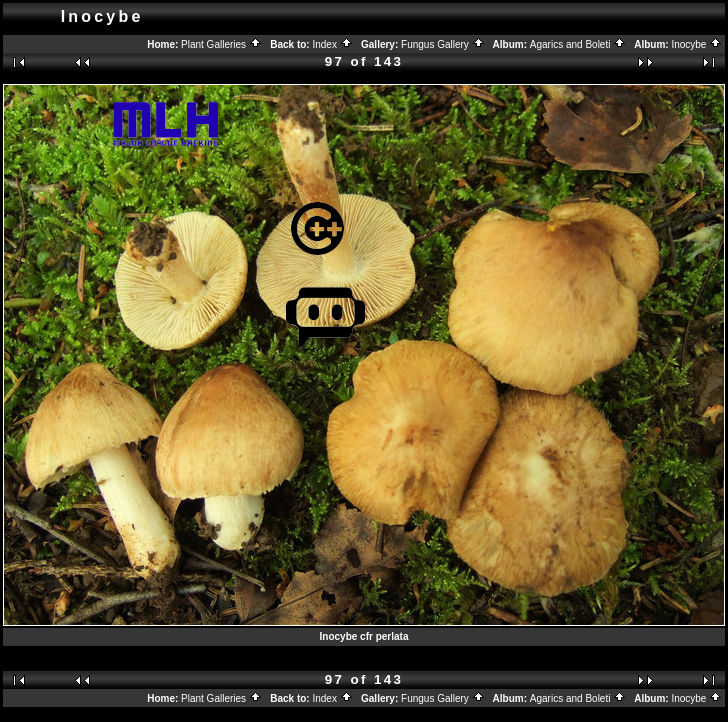 The width and height of the screenshot is (728, 722). Describe the element at coordinates (166, 124) in the screenshot. I see `visit the Major League Hacking website` at that location.